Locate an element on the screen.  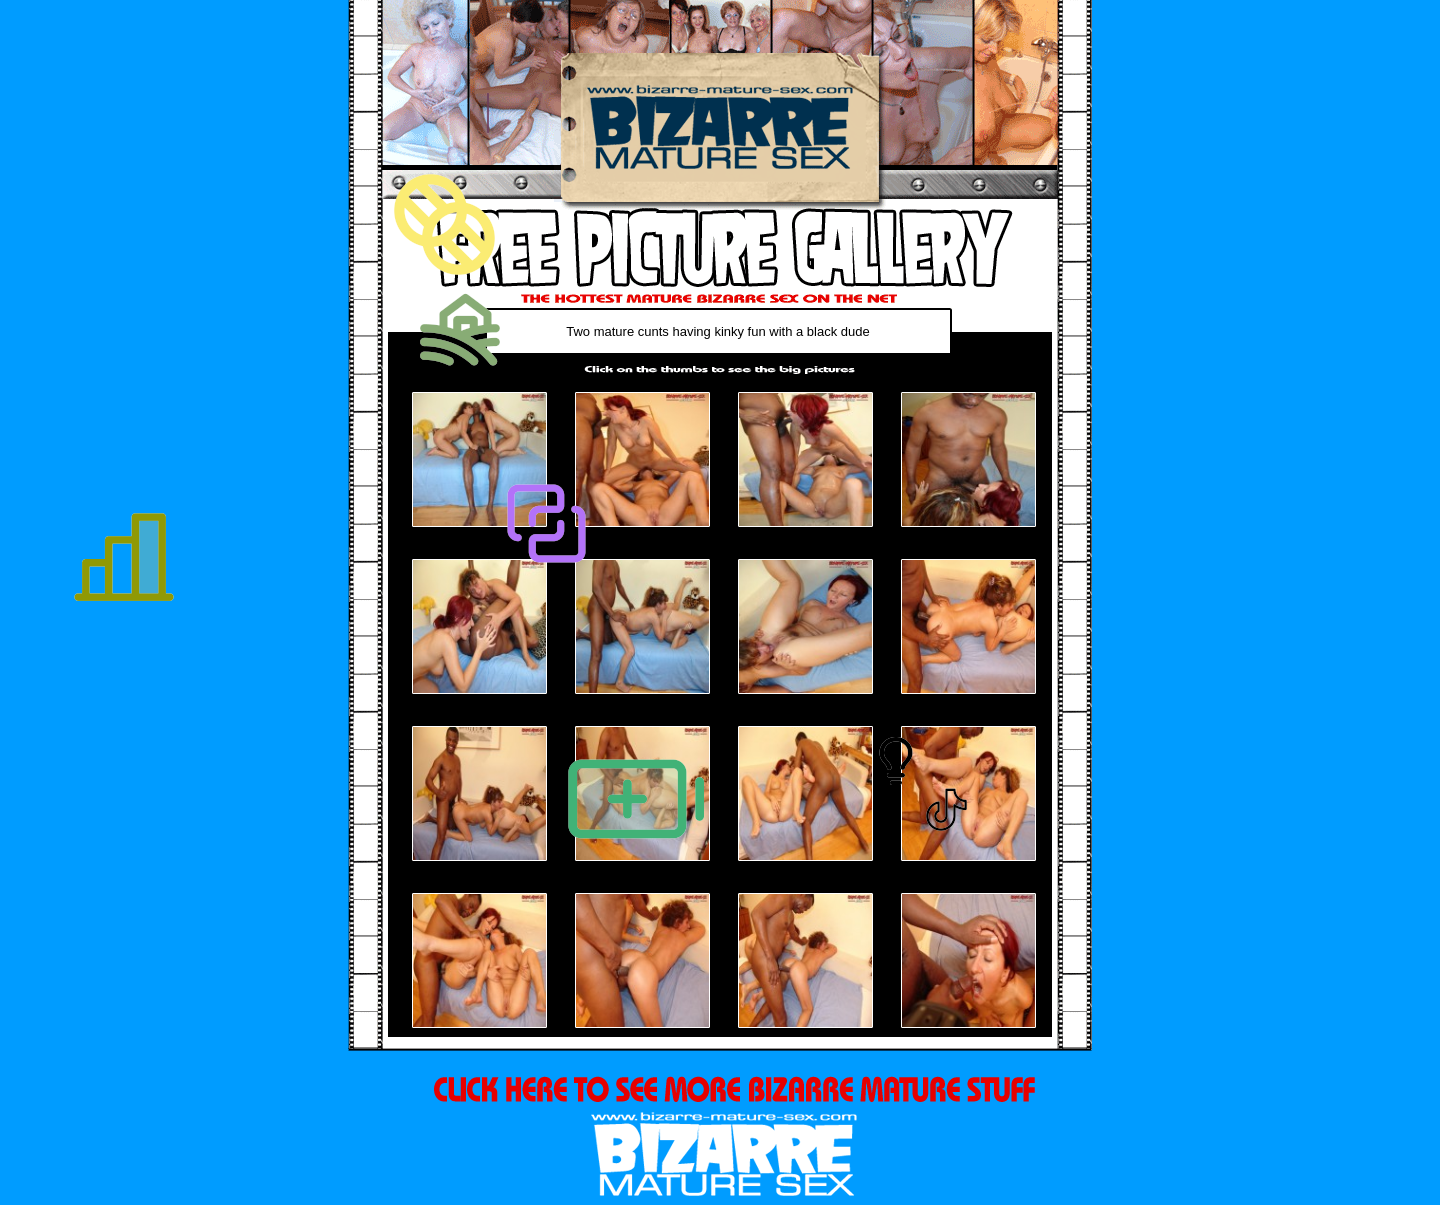
open the TikTok app is located at coordinates (946, 810).